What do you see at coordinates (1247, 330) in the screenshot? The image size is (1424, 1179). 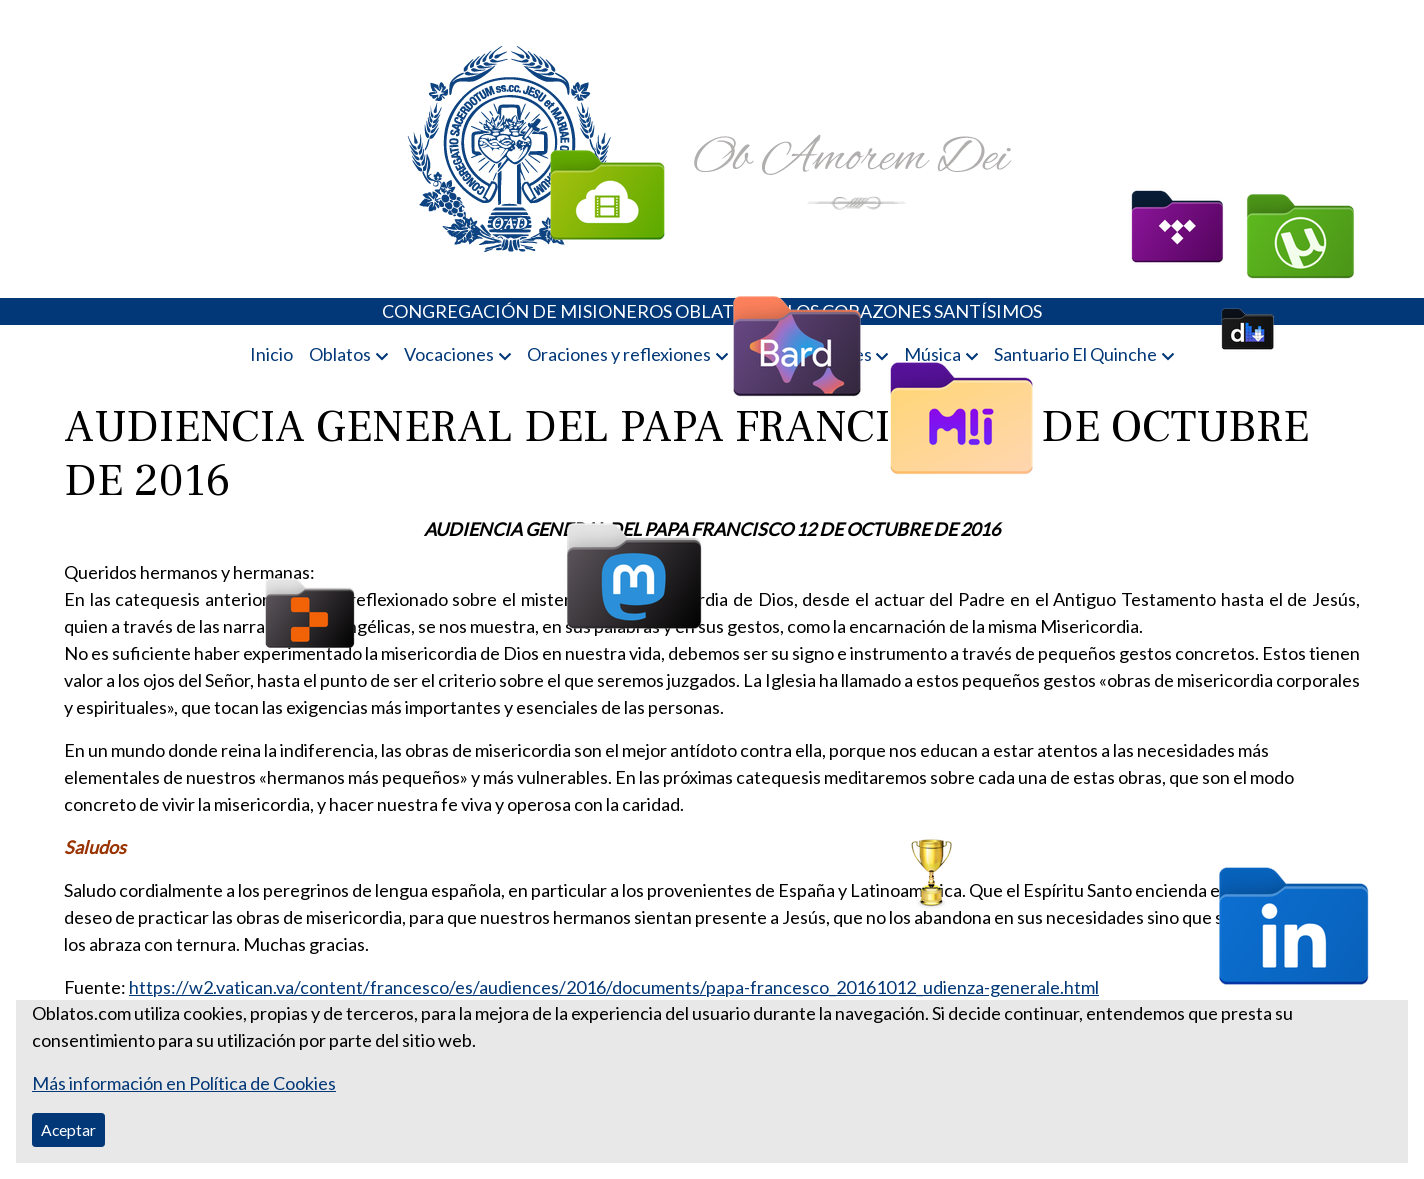 I see `open deemix music downloads folder` at bounding box center [1247, 330].